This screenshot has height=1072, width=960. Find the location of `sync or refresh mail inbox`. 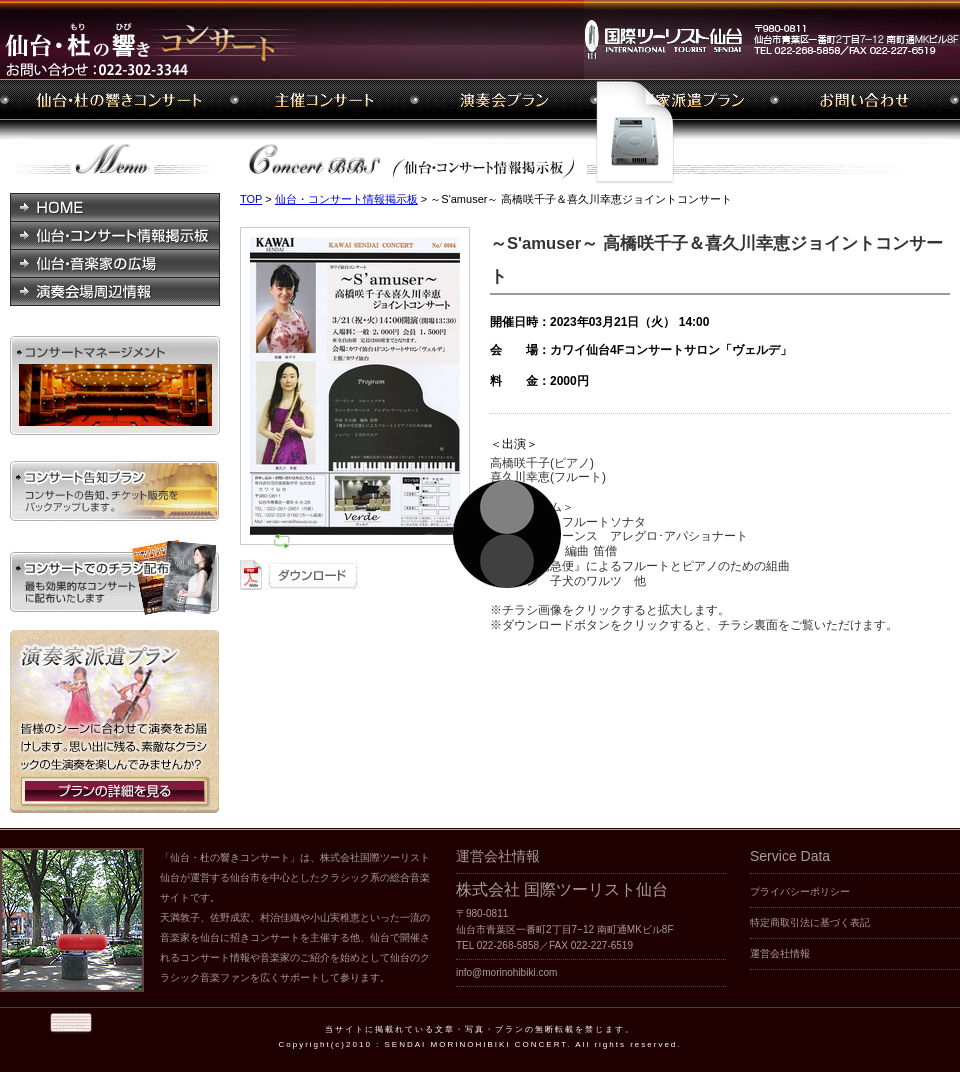

sync or refresh mail inbox is located at coordinates (282, 541).